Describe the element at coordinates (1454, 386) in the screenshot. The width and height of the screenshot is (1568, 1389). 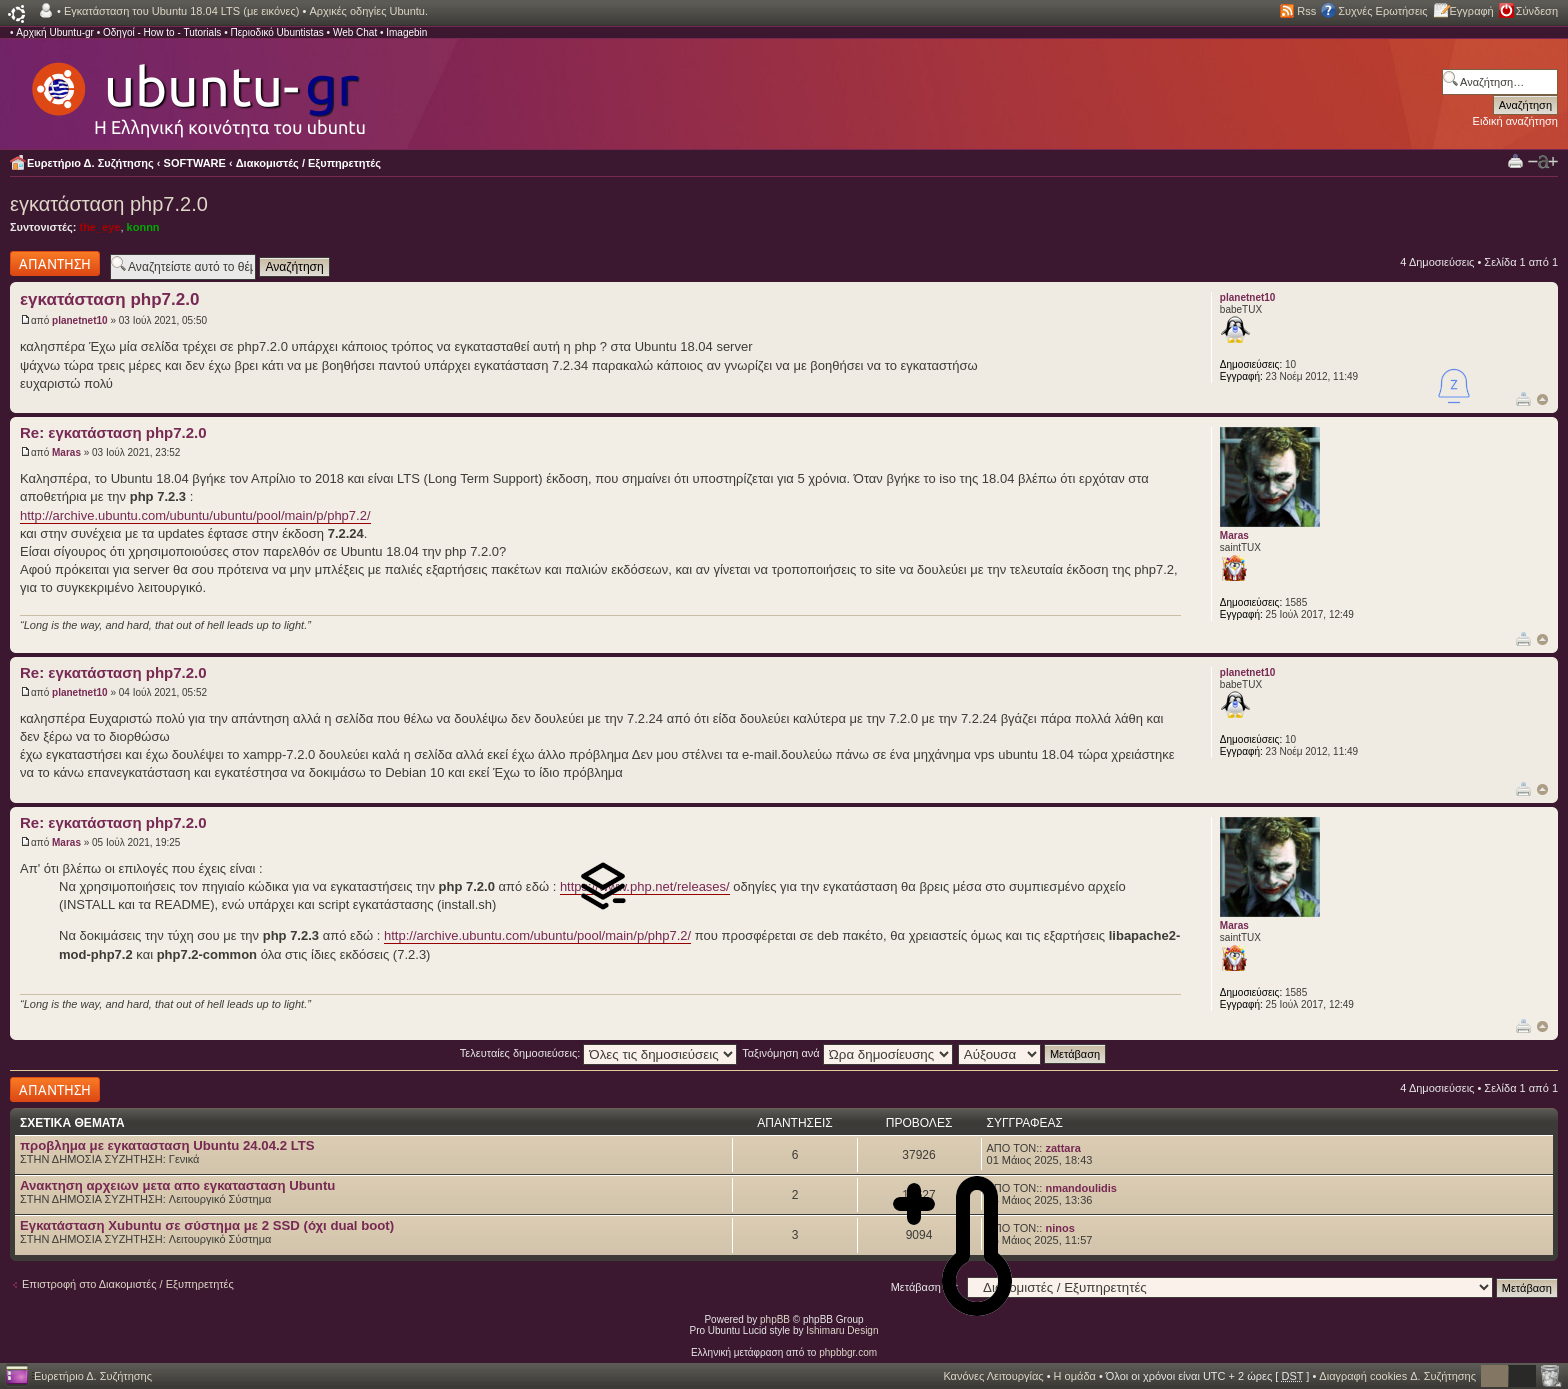
I see `snooze notifications` at that location.